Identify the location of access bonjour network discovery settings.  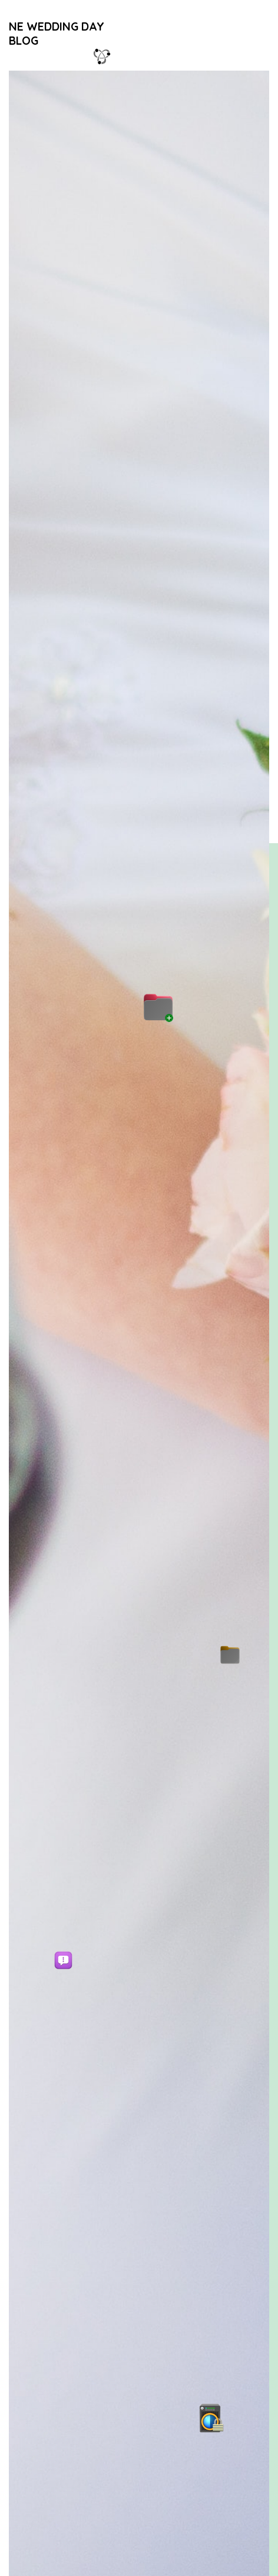
(102, 56).